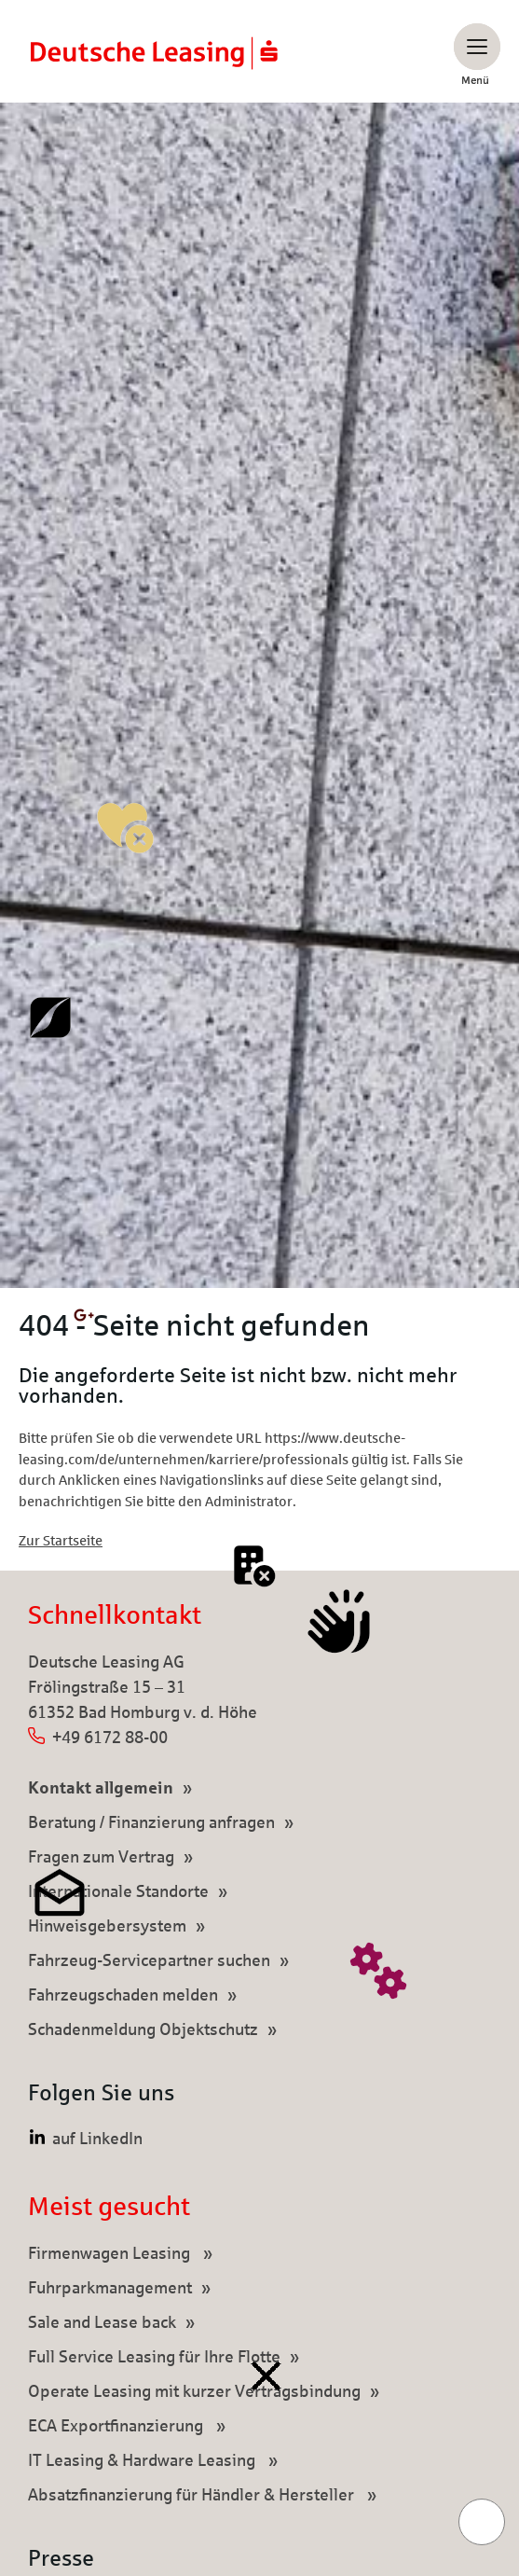 The width and height of the screenshot is (519, 2576). Describe the element at coordinates (50, 1018) in the screenshot. I see `pied piper company logo` at that location.